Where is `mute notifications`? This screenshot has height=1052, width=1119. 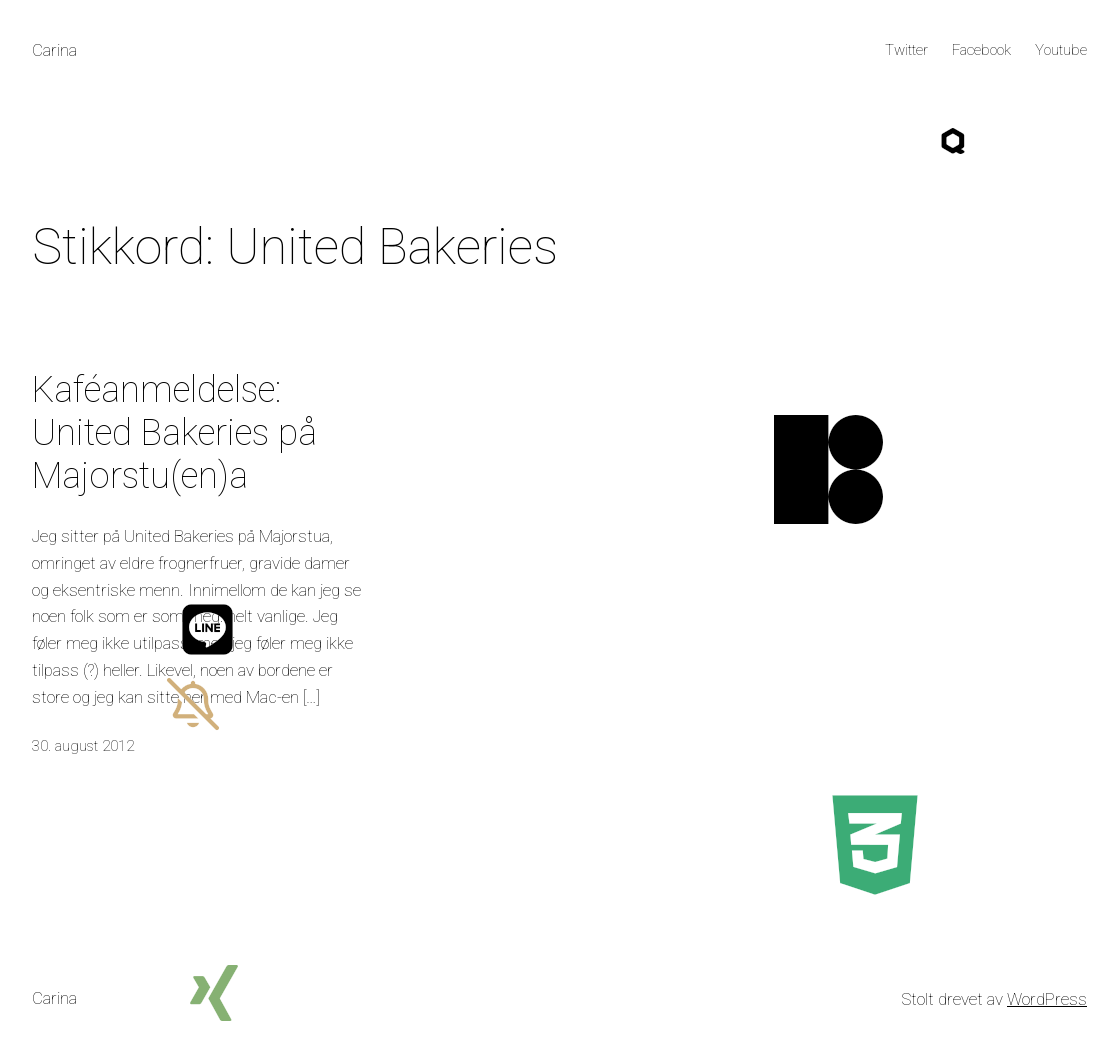 mute notifications is located at coordinates (193, 704).